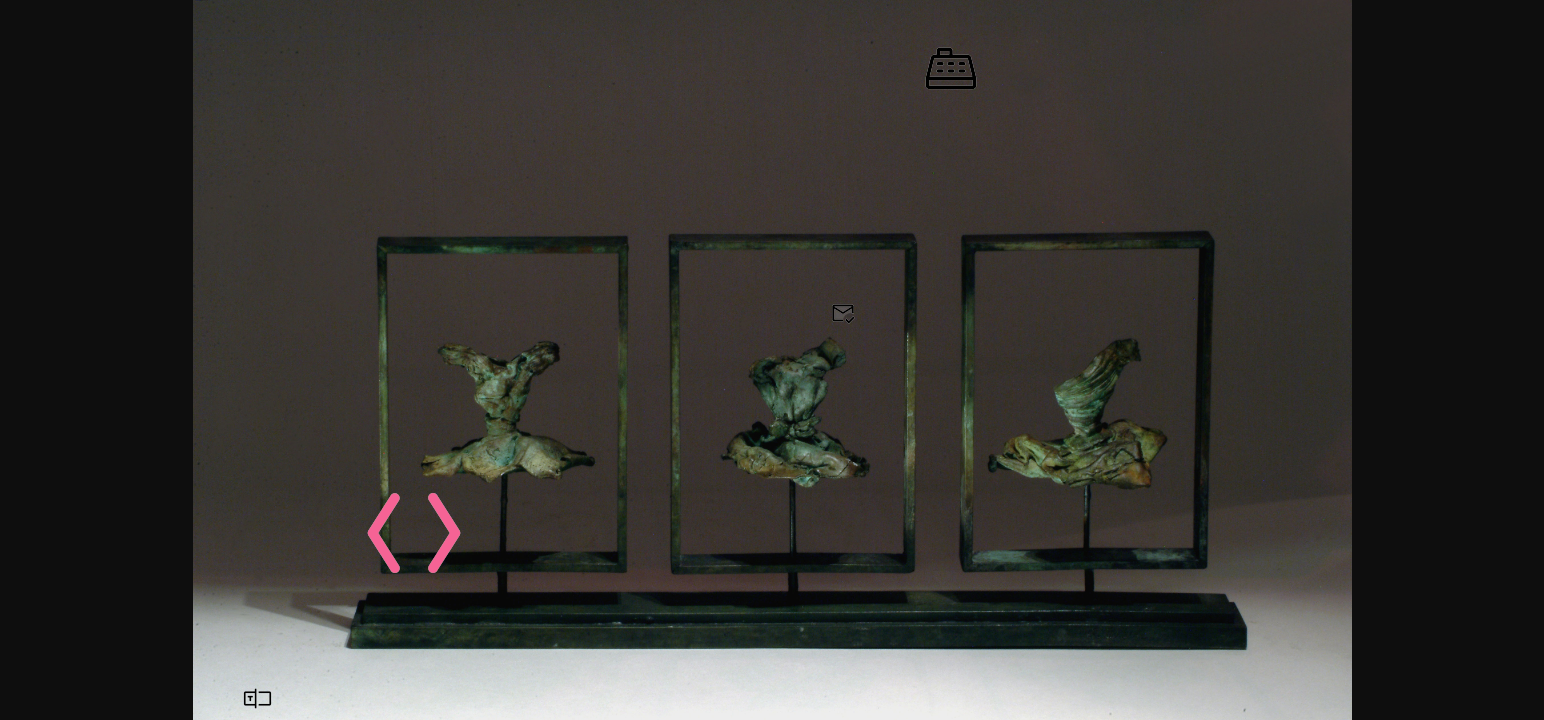  What do you see at coordinates (843, 313) in the screenshot?
I see `mark email as read` at bounding box center [843, 313].